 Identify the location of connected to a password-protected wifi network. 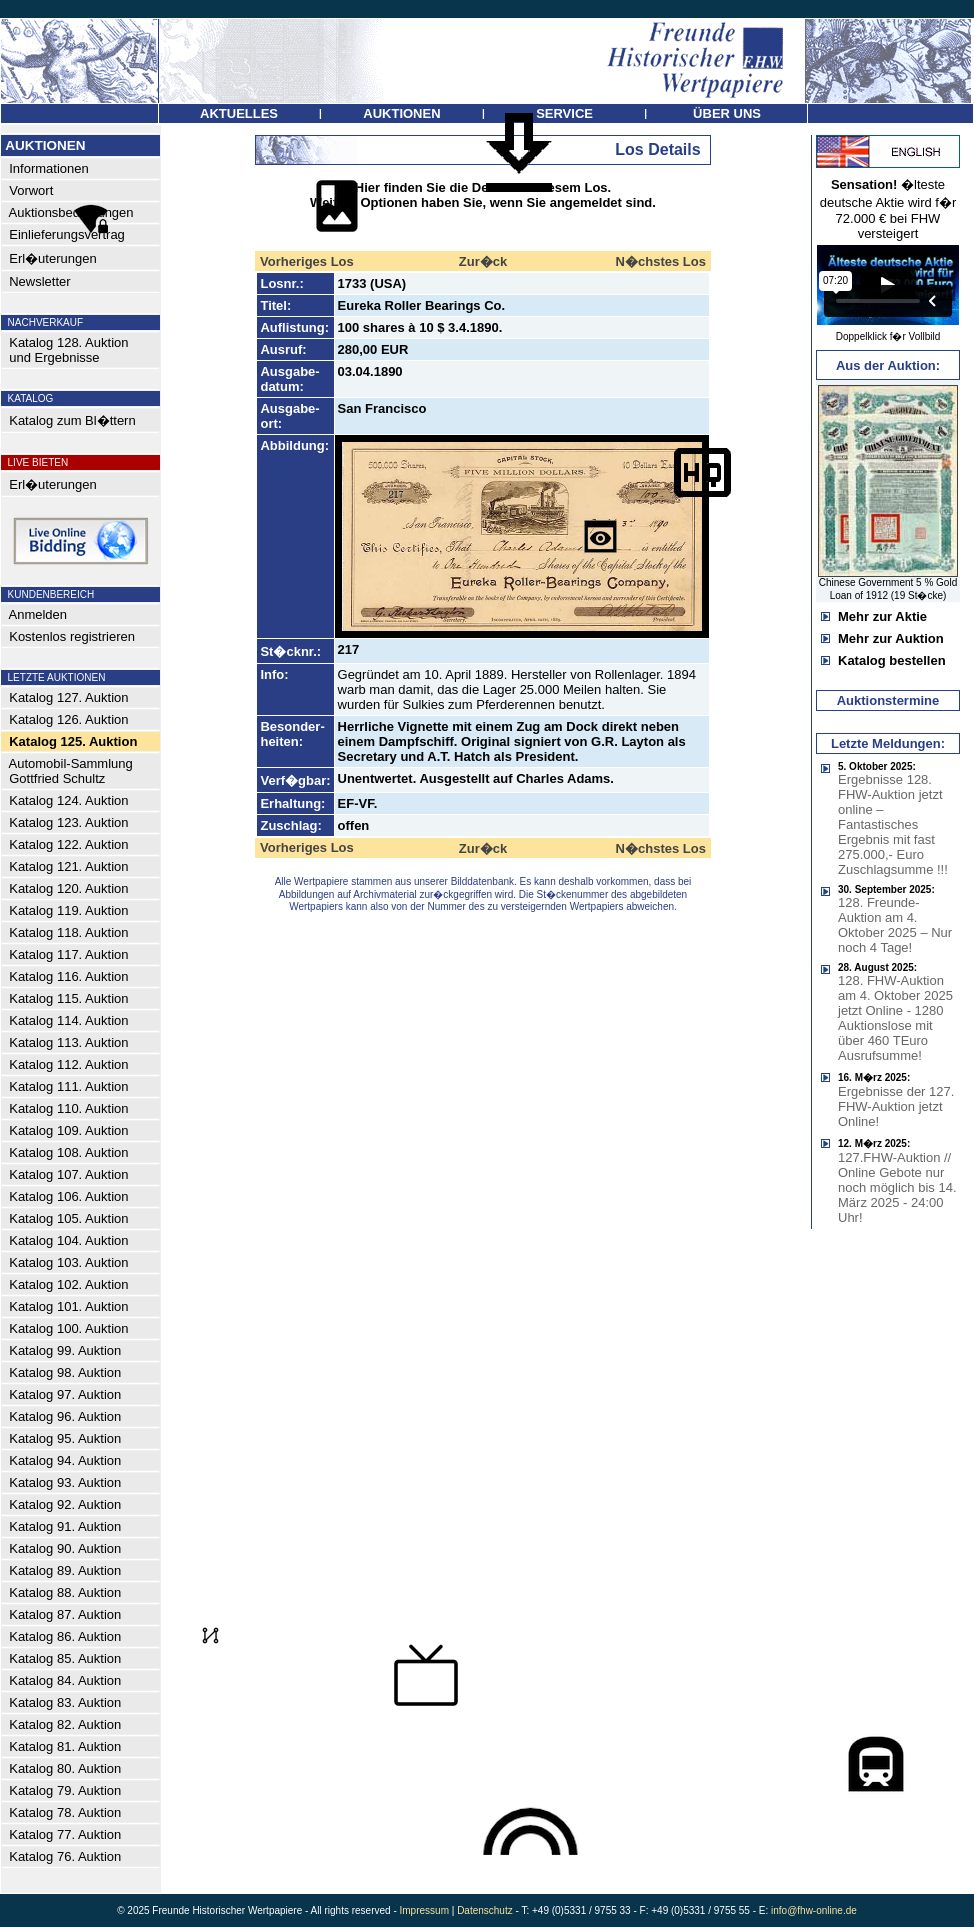
(91, 219).